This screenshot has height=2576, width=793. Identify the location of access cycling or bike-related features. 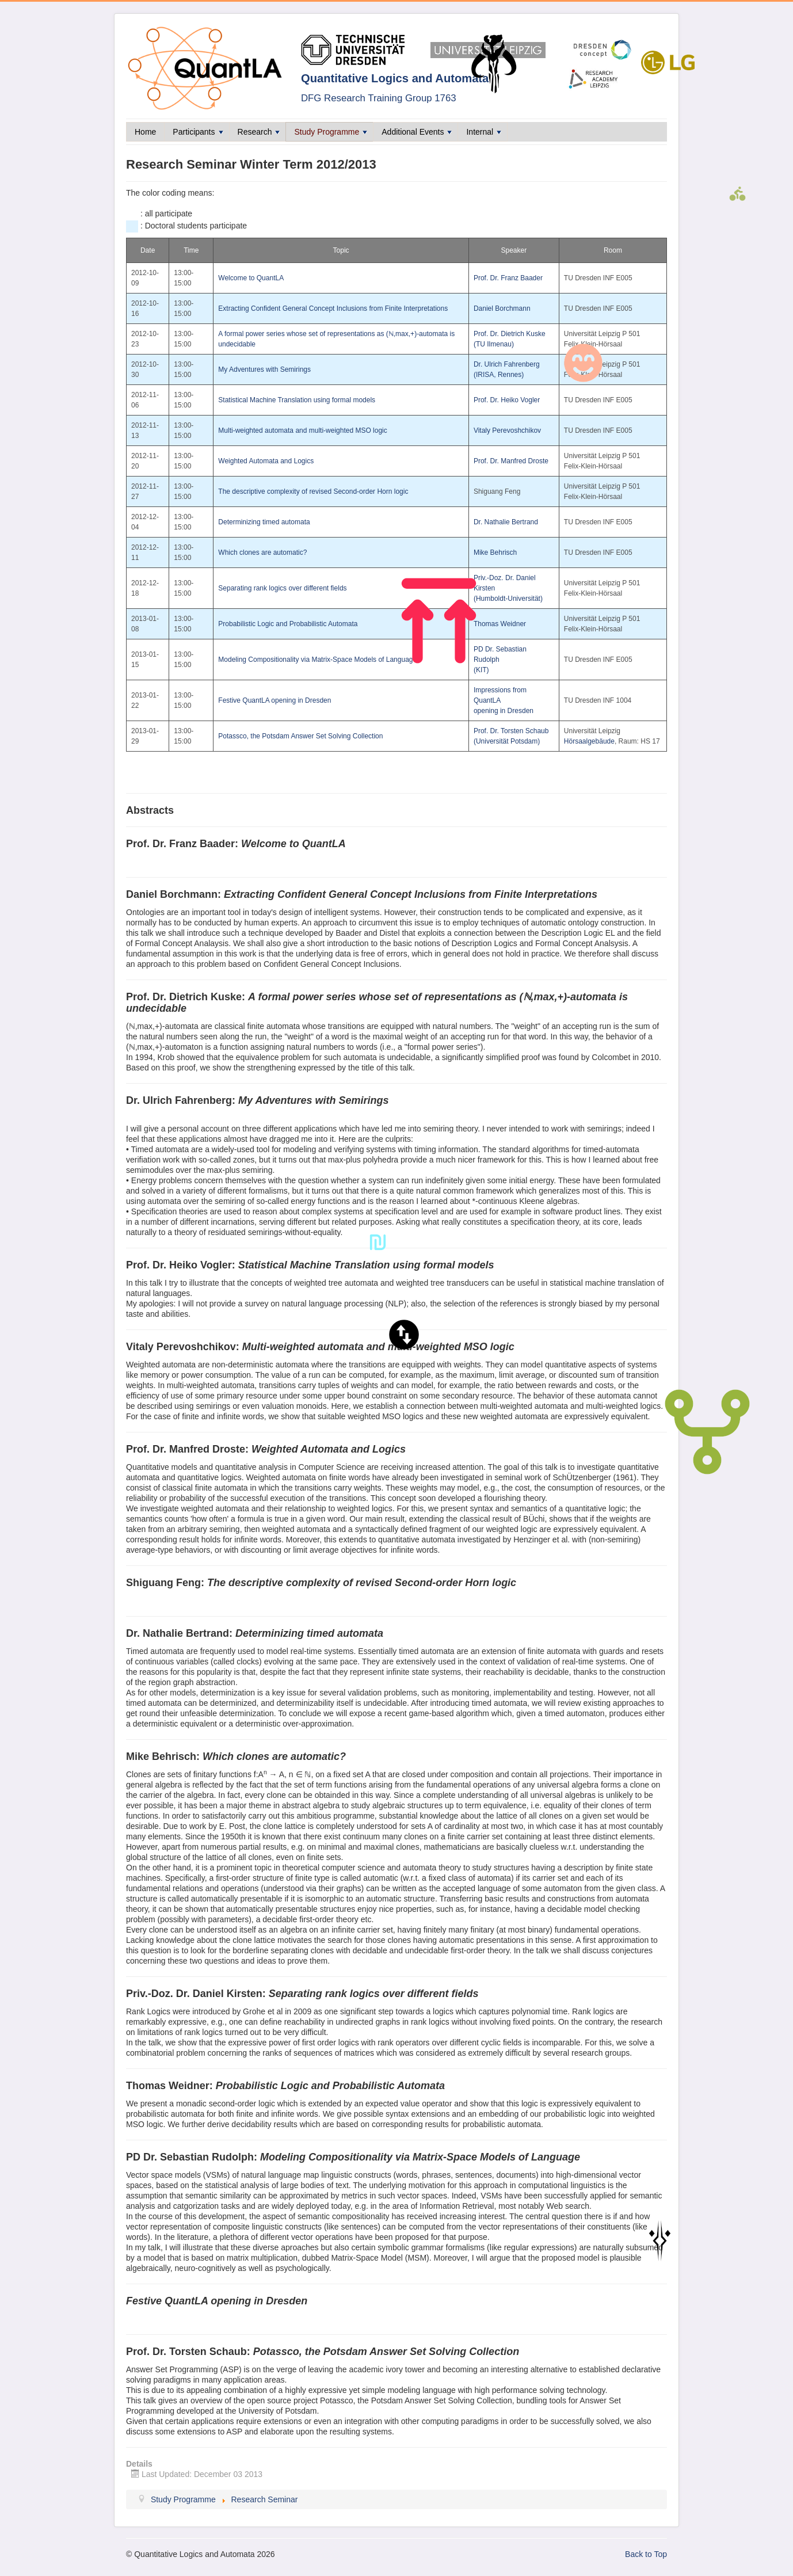
(737, 193).